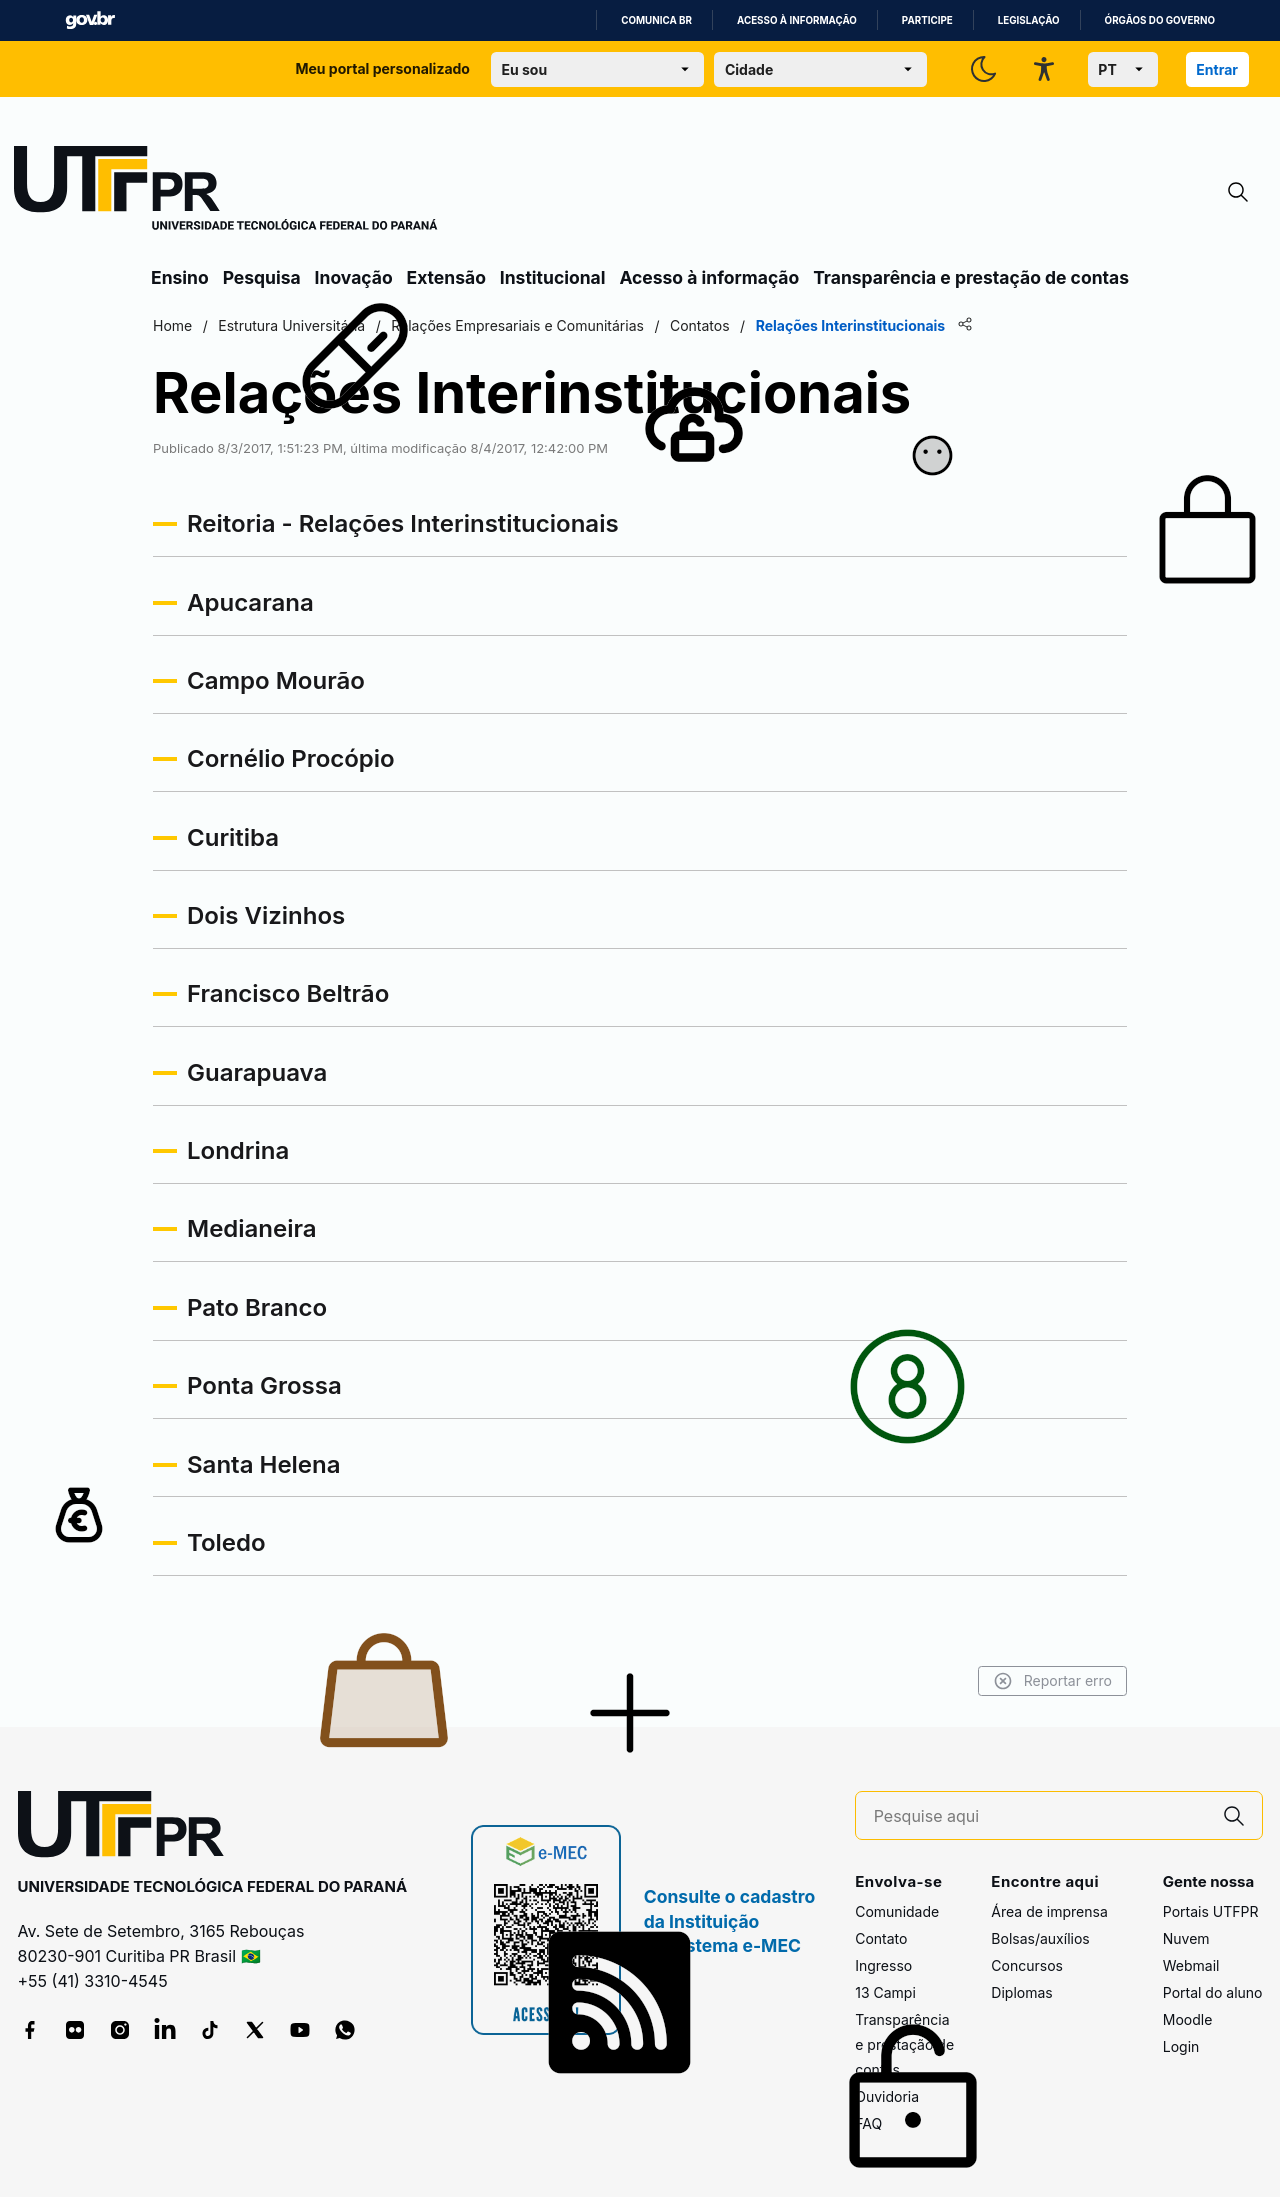  What do you see at coordinates (907, 1386) in the screenshot?
I see `indicates step 8 in a multi-step process` at bounding box center [907, 1386].